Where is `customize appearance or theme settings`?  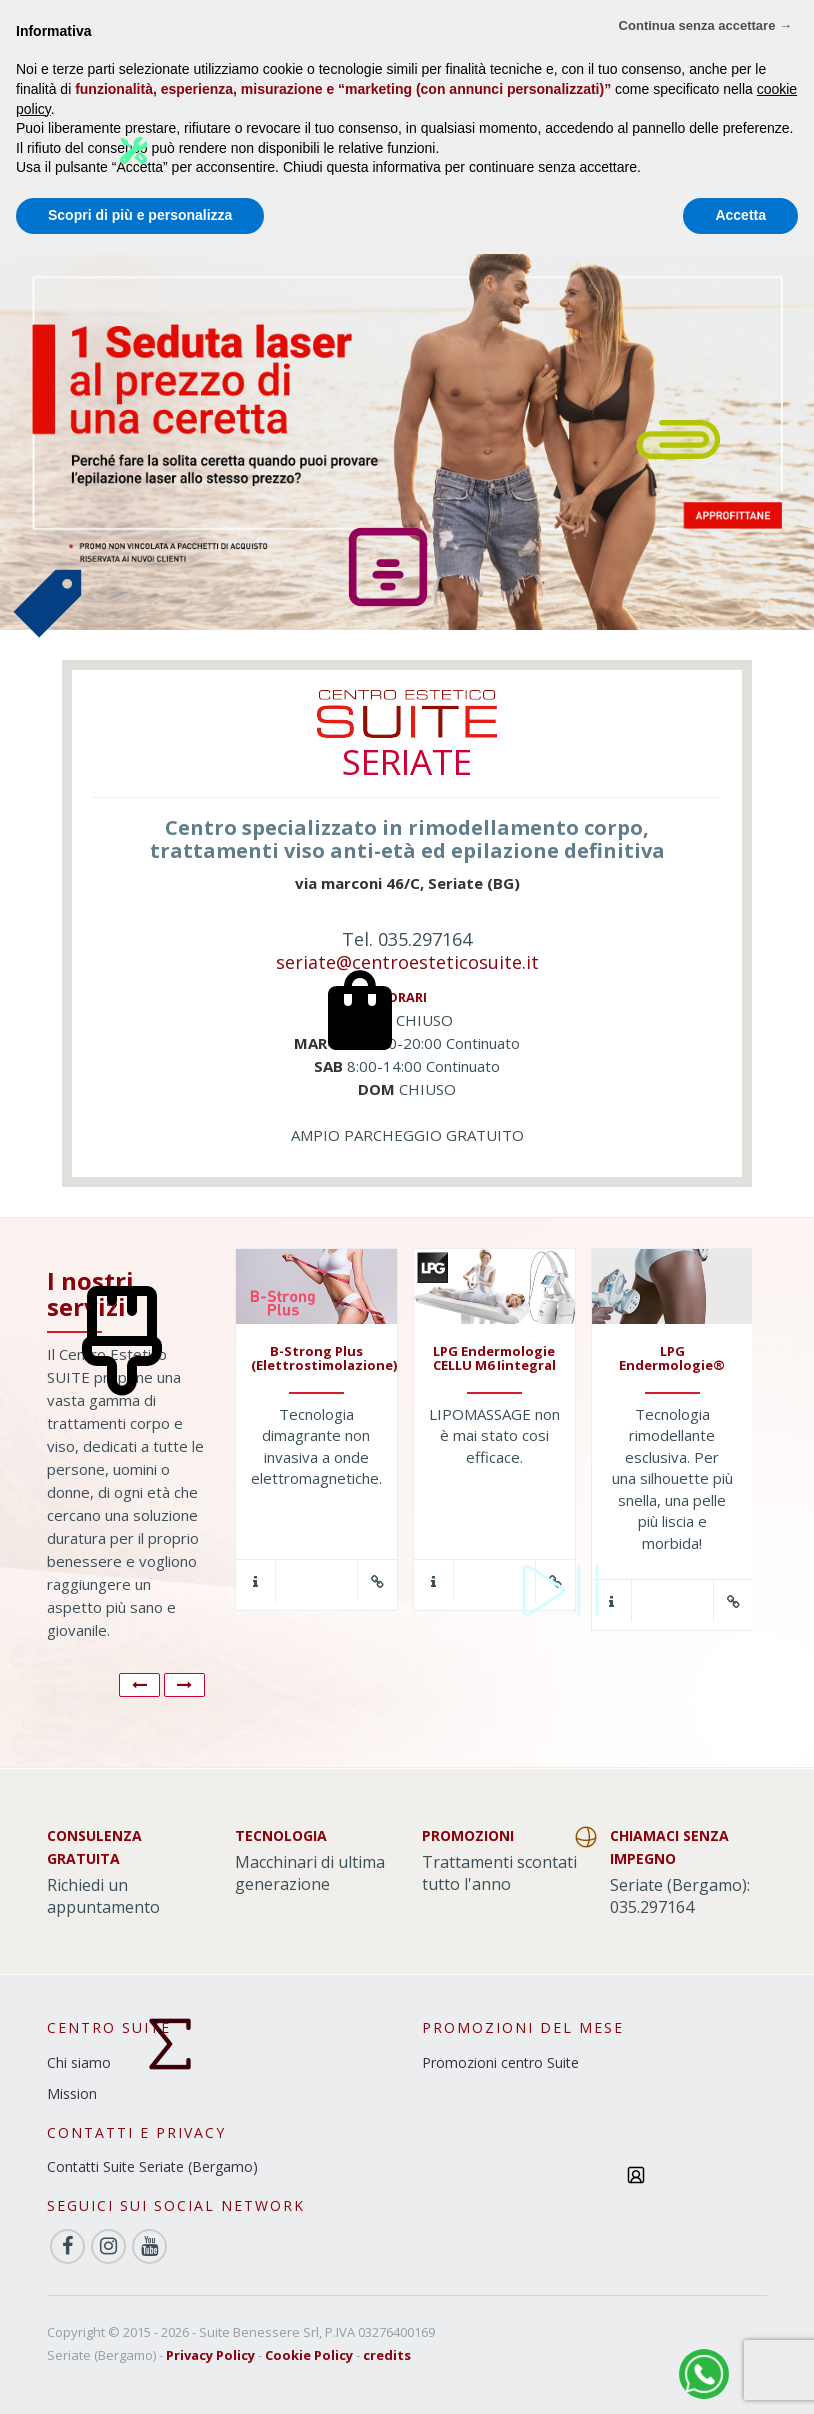 customize appearance or theme settings is located at coordinates (122, 1341).